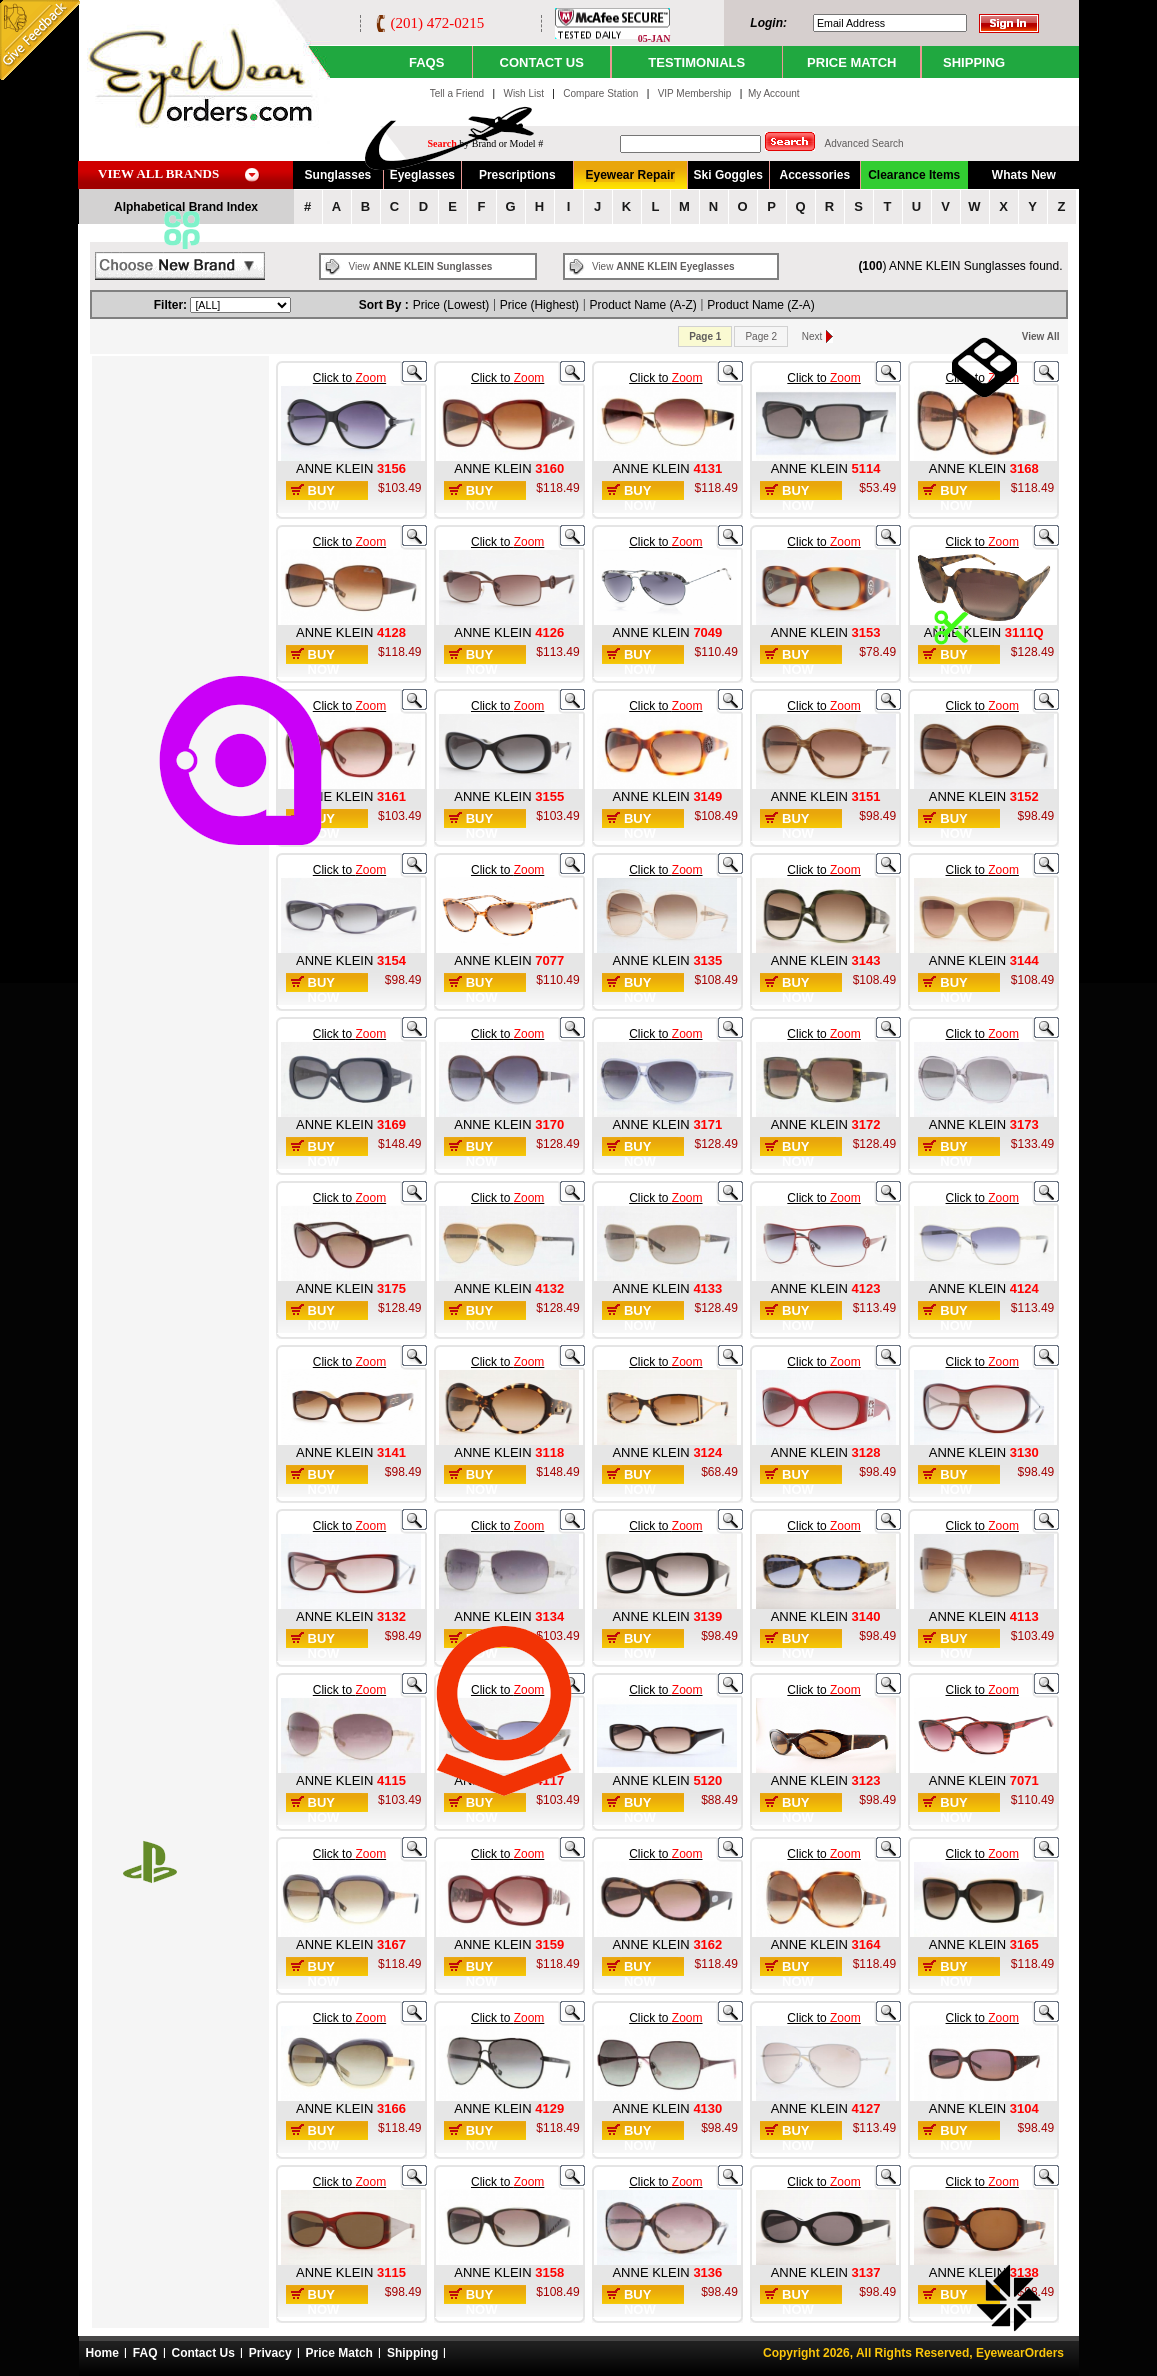 This screenshot has height=2376, width=1157. I want to click on co-op brand logo, so click(182, 230).